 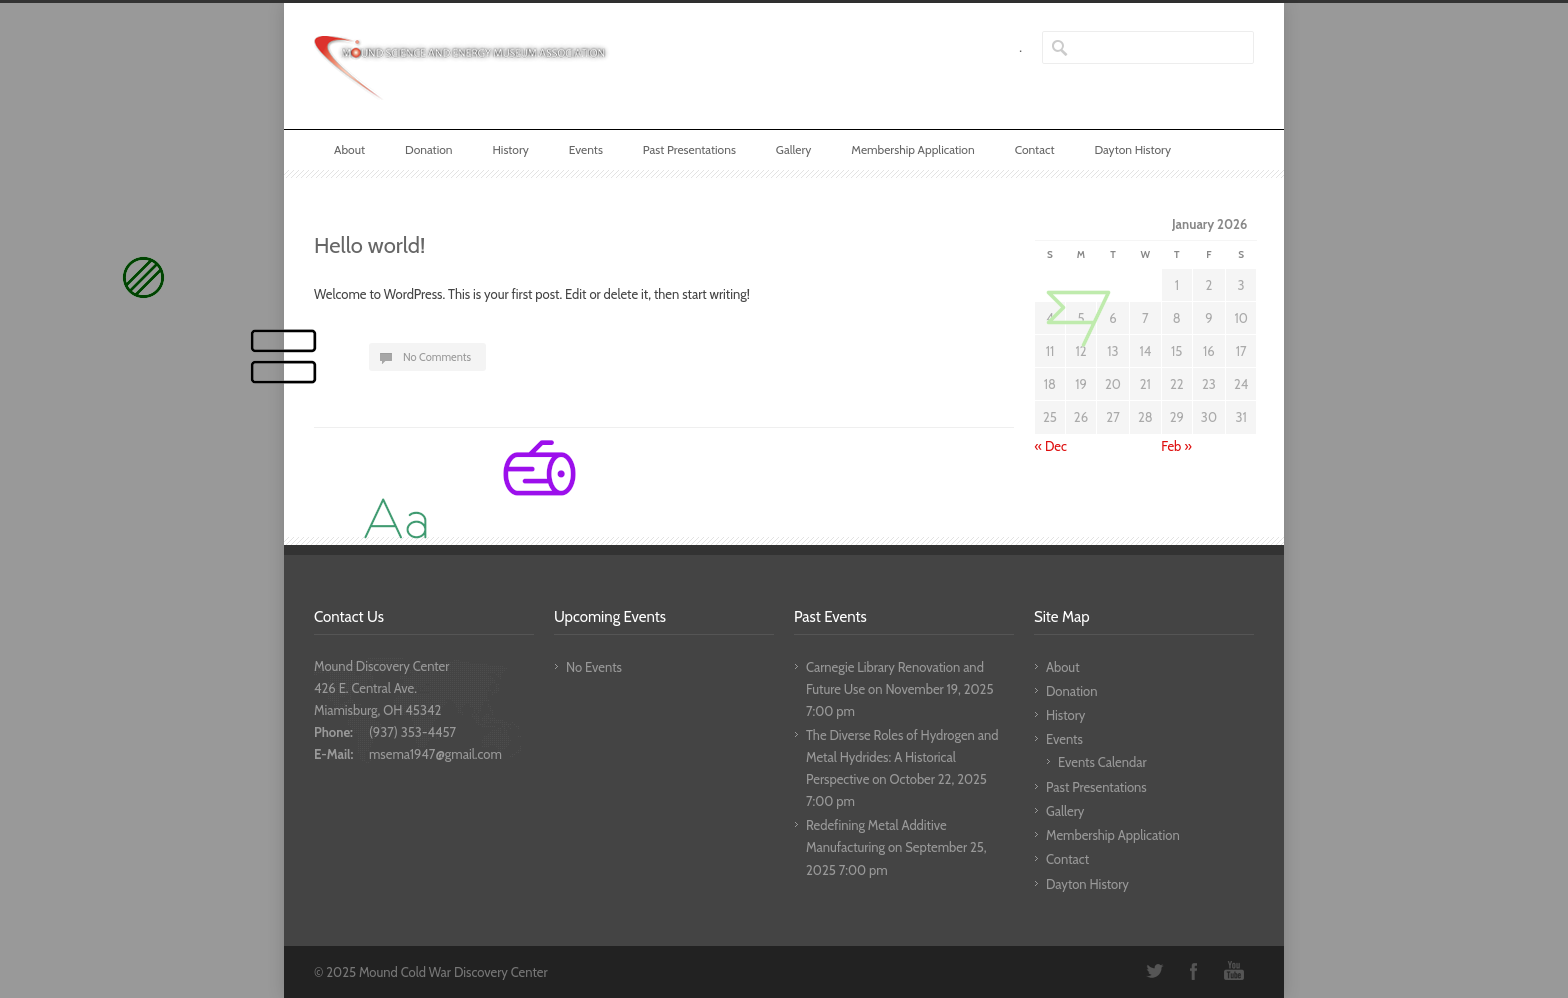 I want to click on indicates restricted or prohibited action, so click(x=143, y=277).